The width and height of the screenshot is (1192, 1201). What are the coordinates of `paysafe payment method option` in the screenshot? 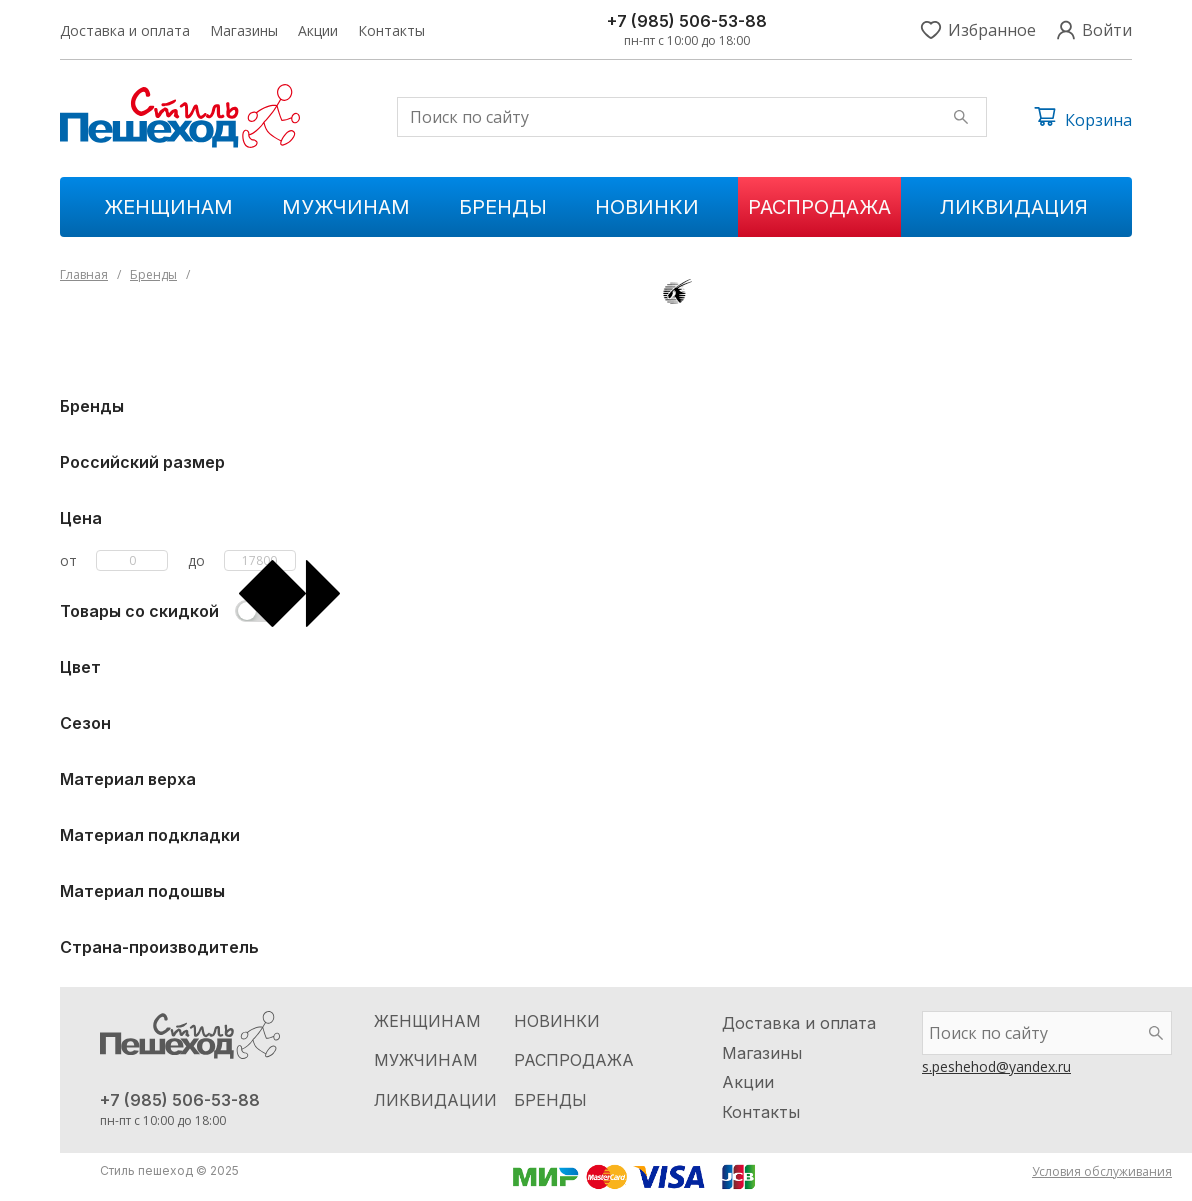 It's located at (289, 593).